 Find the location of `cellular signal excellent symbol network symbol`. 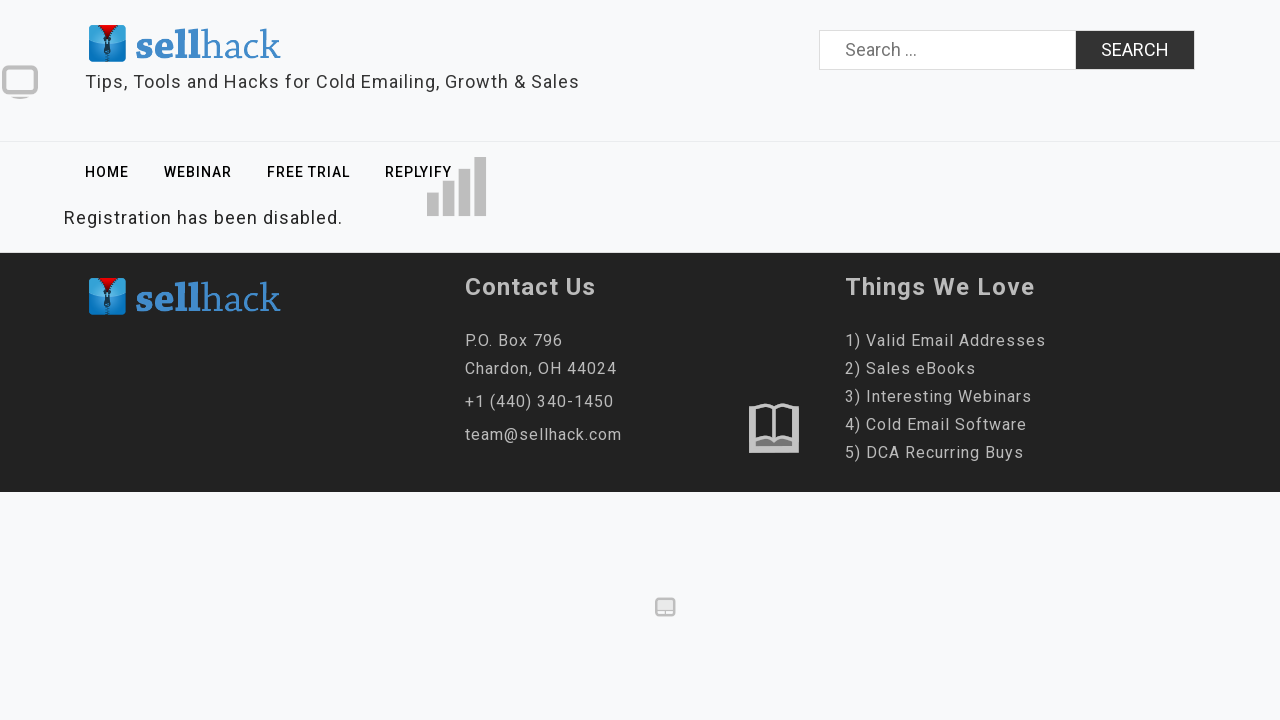

cellular signal excellent symbol network symbol is located at coordinates (458, 188).